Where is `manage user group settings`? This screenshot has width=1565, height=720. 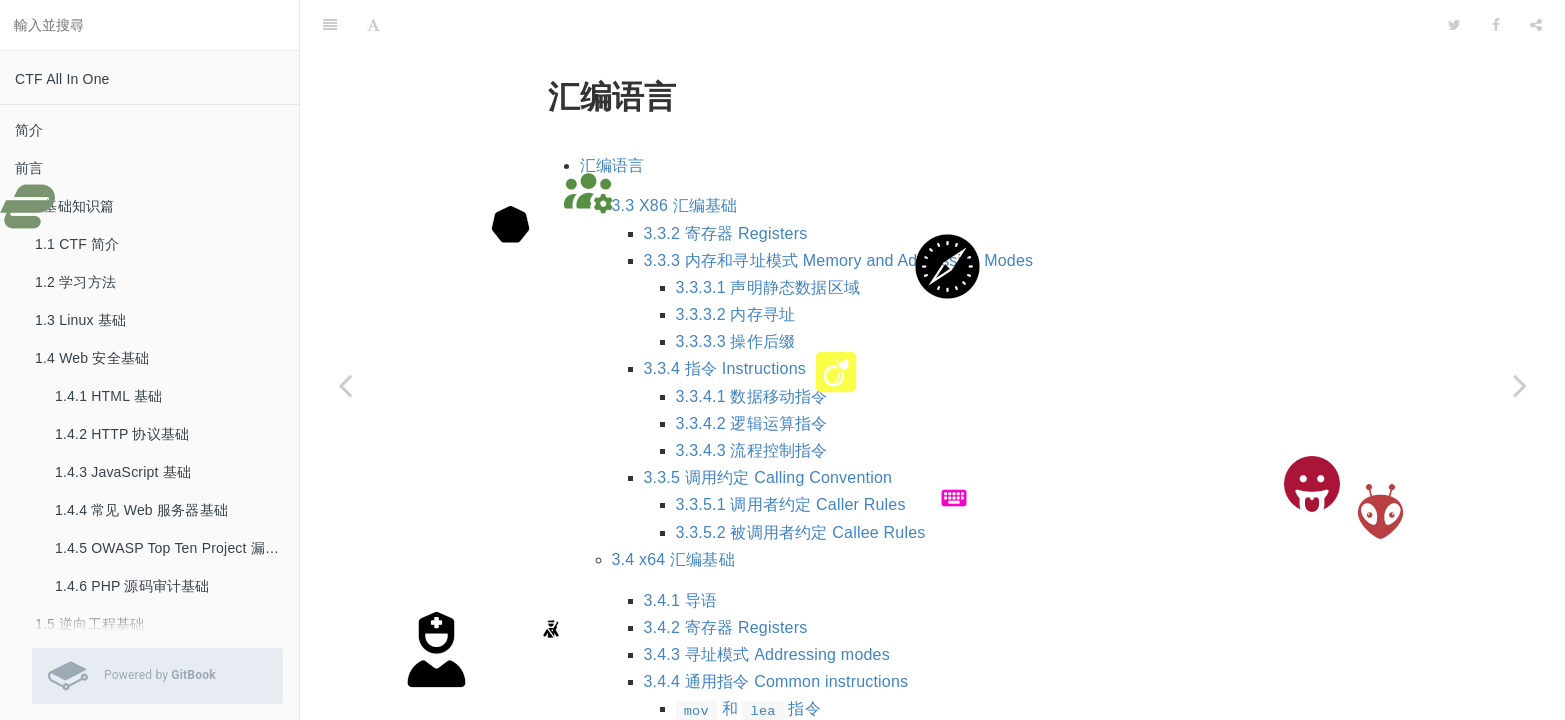 manage user group settings is located at coordinates (588, 191).